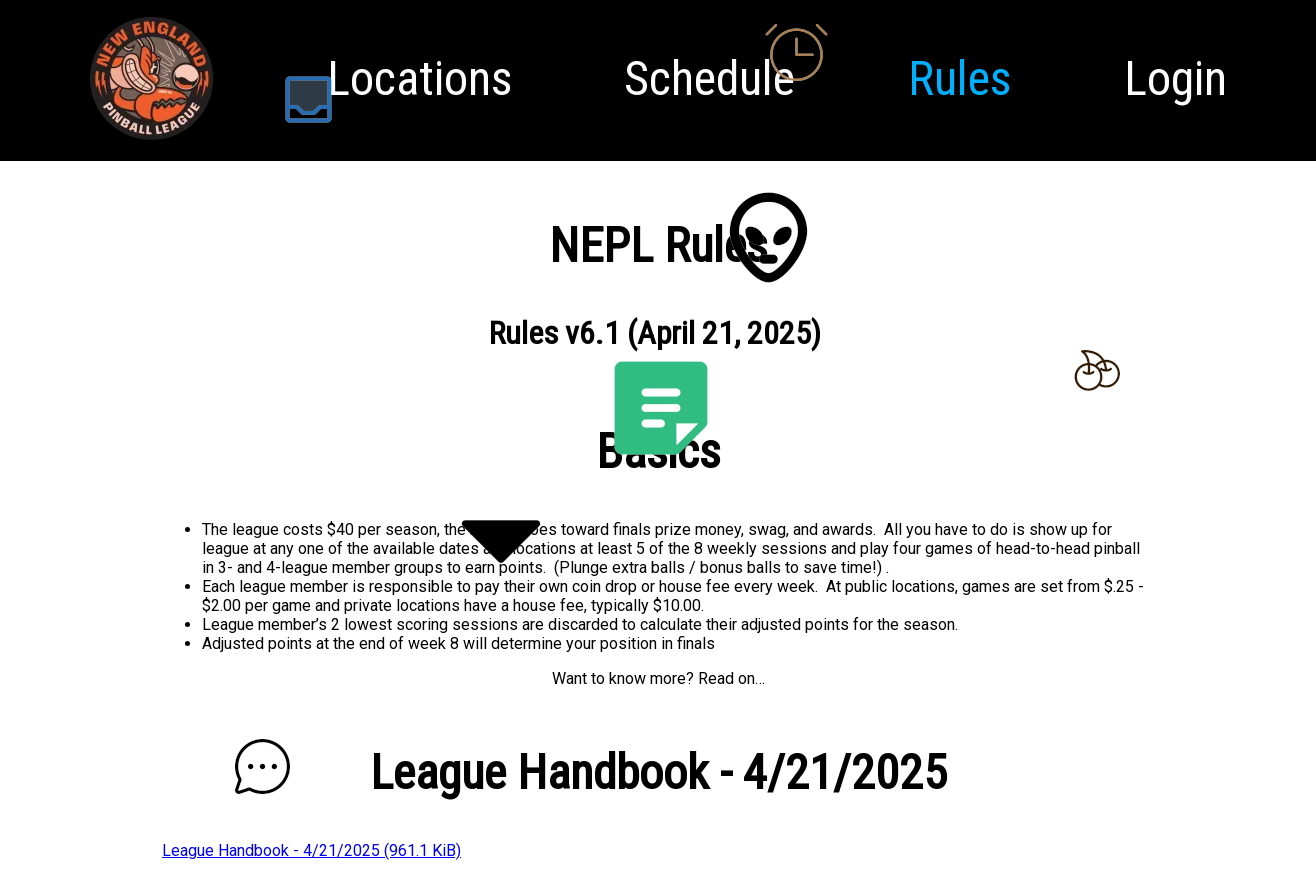 The width and height of the screenshot is (1316, 892). Describe the element at coordinates (1096, 370) in the screenshot. I see `indicates fruit or produce category` at that location.